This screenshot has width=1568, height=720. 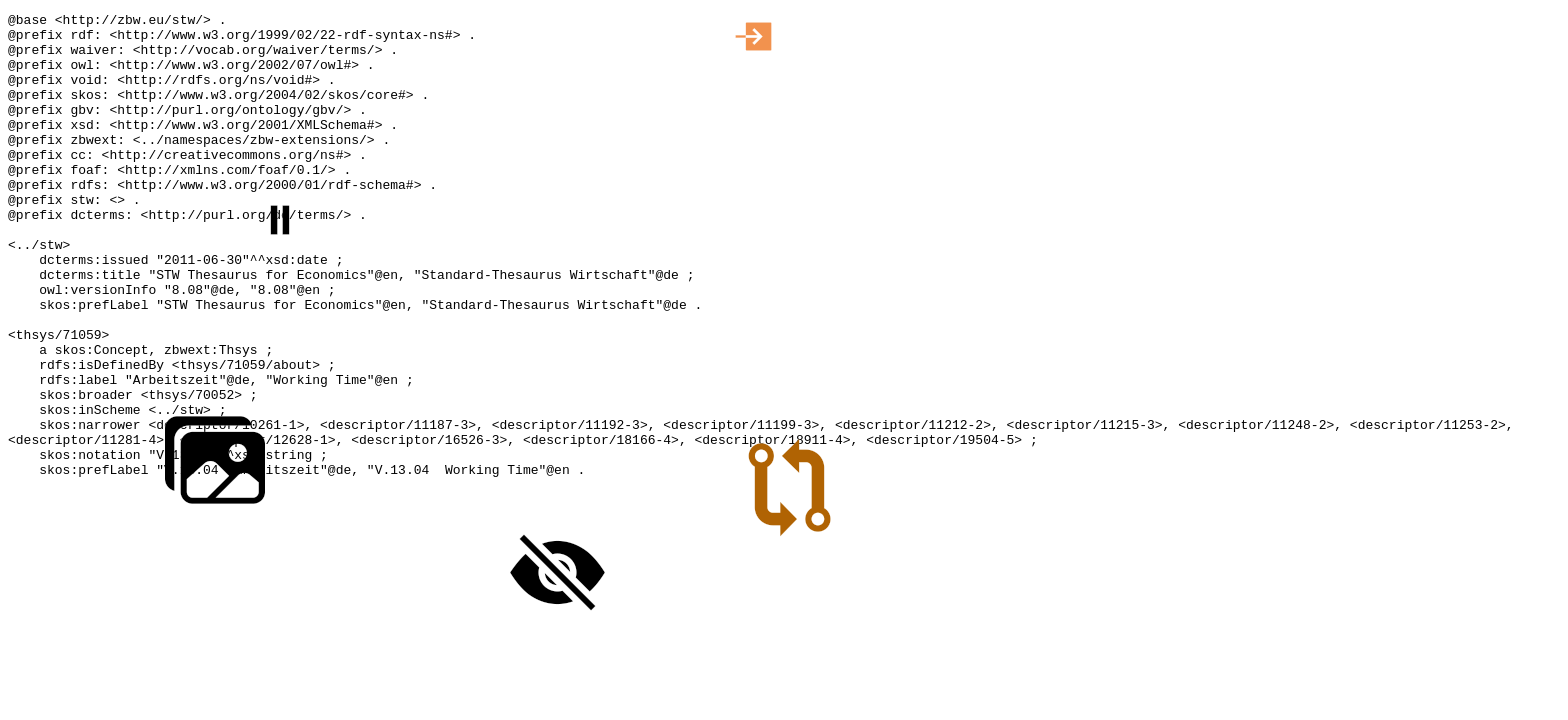 What do you see at coordinates (215, 460) in the screenshot?
I see `view photo gallery` at bounding box center [215, 460].